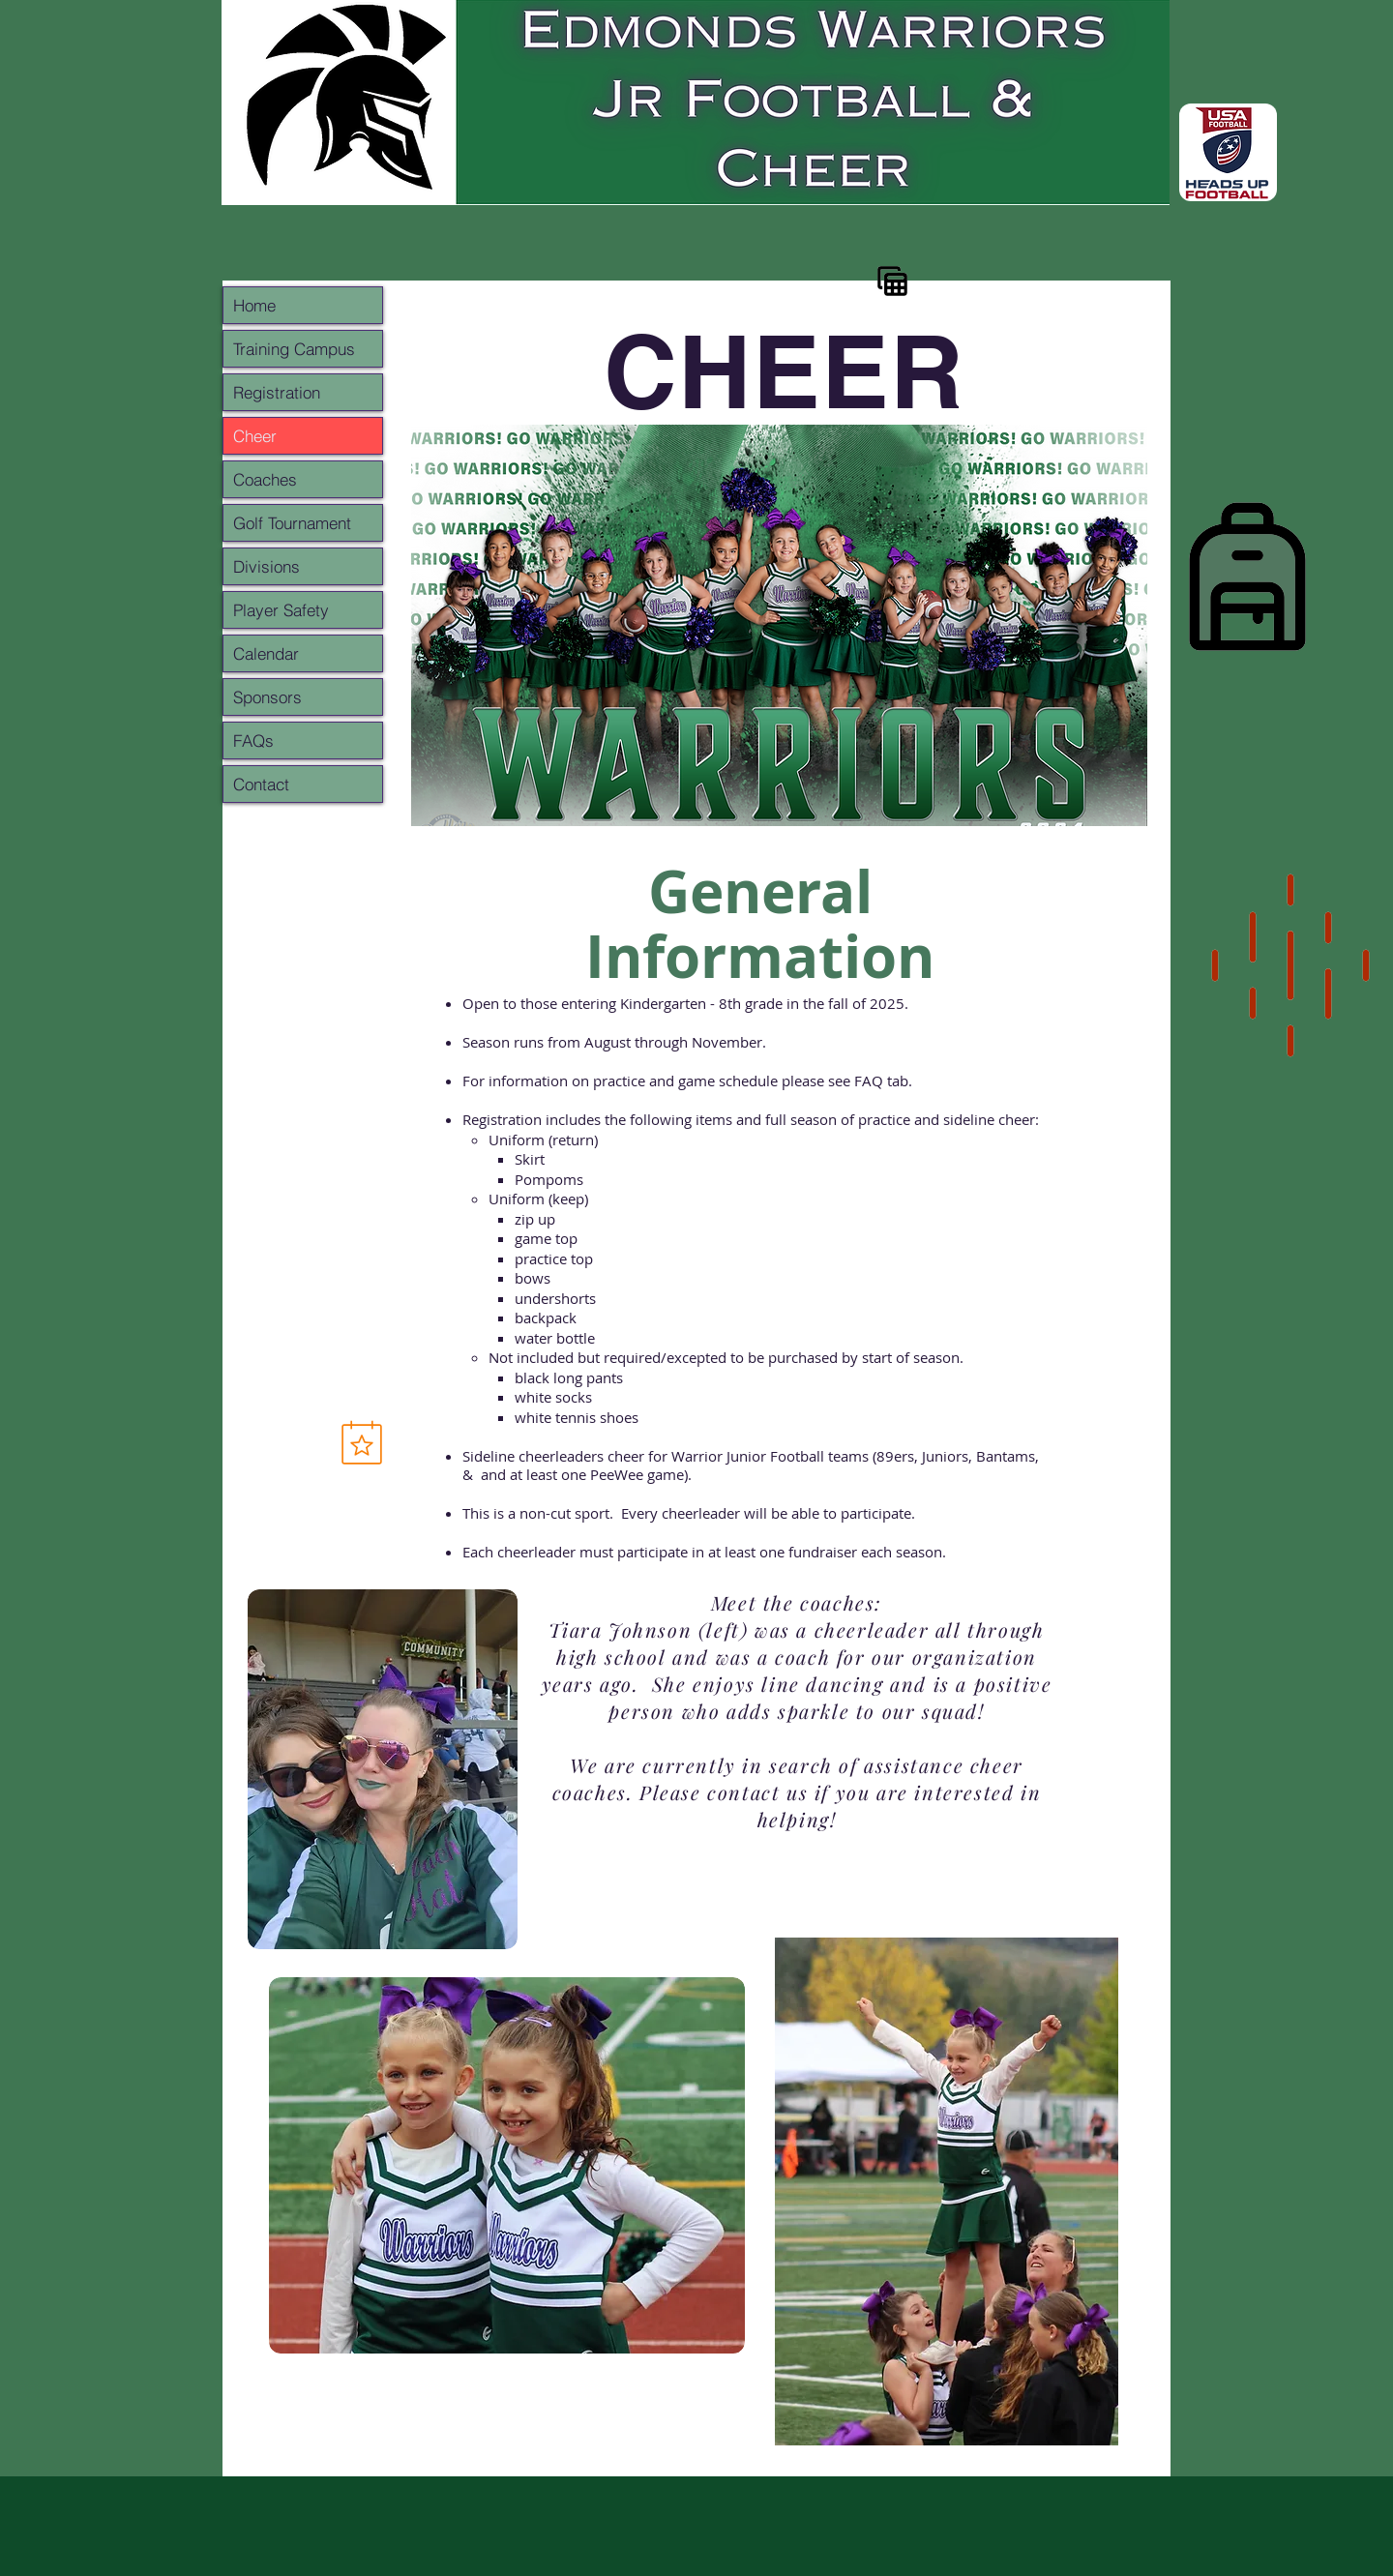 The height and width of the screenshot is (2576, 1393). Describe the element at coordinates (1247, 581) in the screenshot. I see `access your saved items or inventory` at that location.